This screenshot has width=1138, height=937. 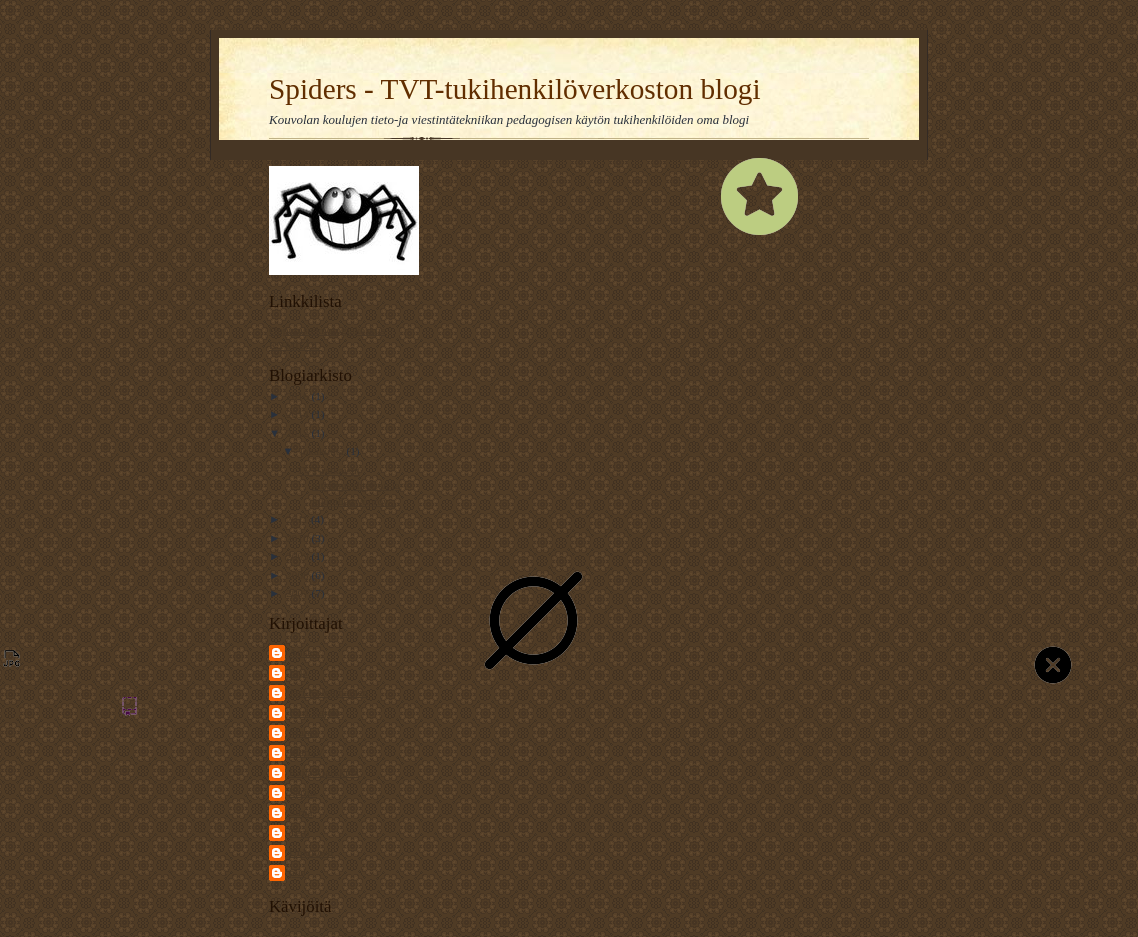 I want to click on view or open a JPG image file, so click(x=12, y=659).